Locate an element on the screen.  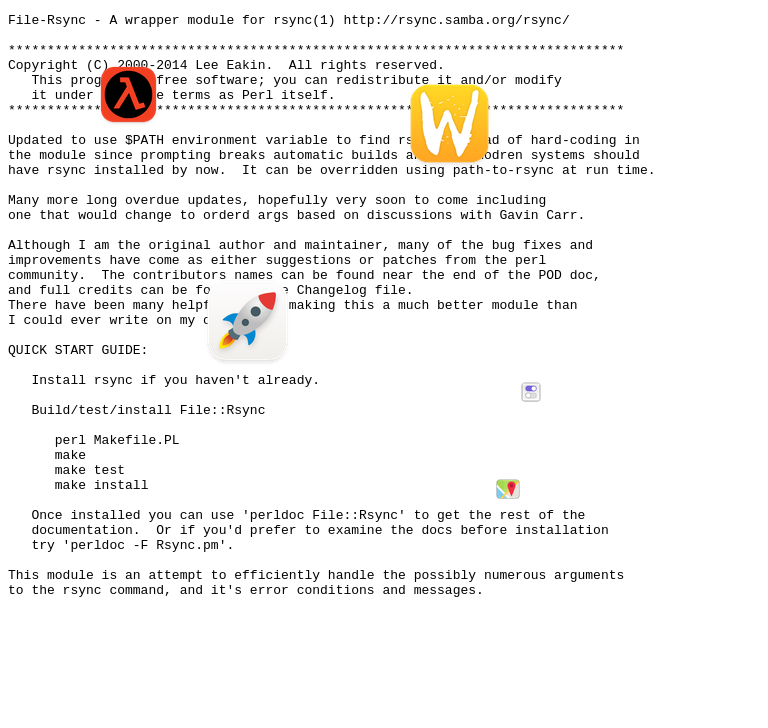
open the wayland display server application is located at coordinates (449, 123).